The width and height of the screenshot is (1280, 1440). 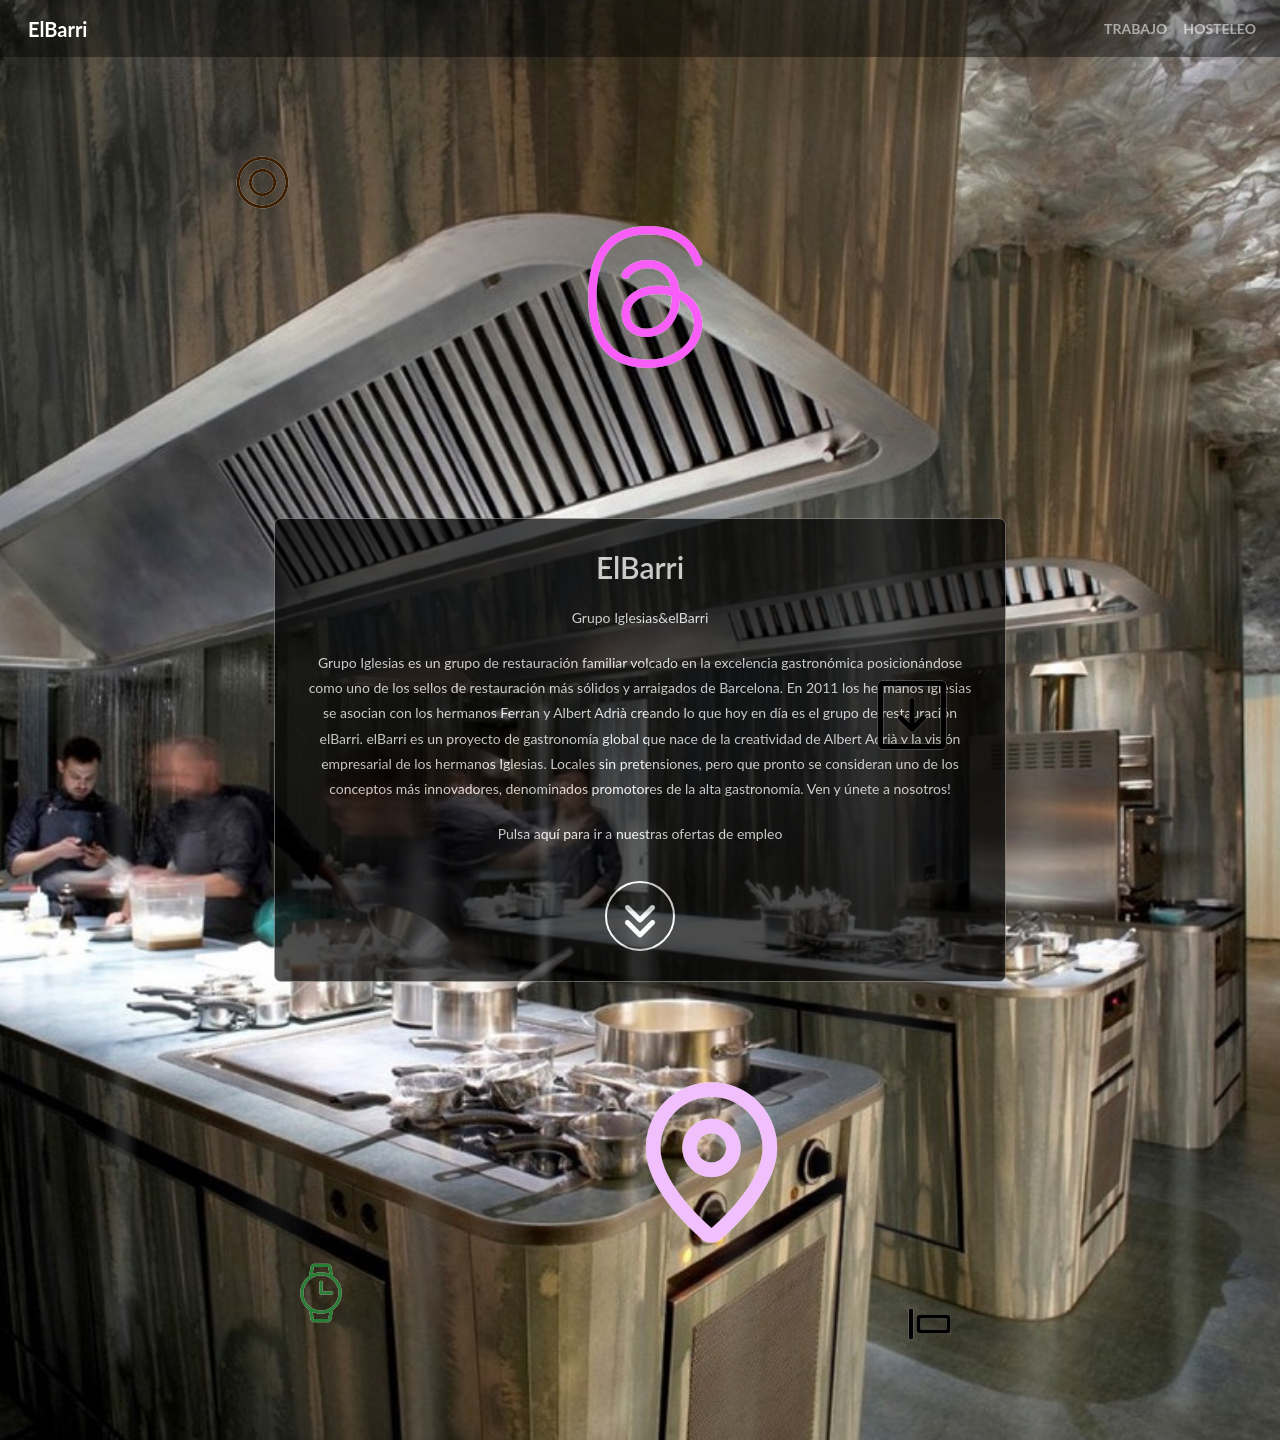 I want to click on download file or content, so click(x=912, y=715).